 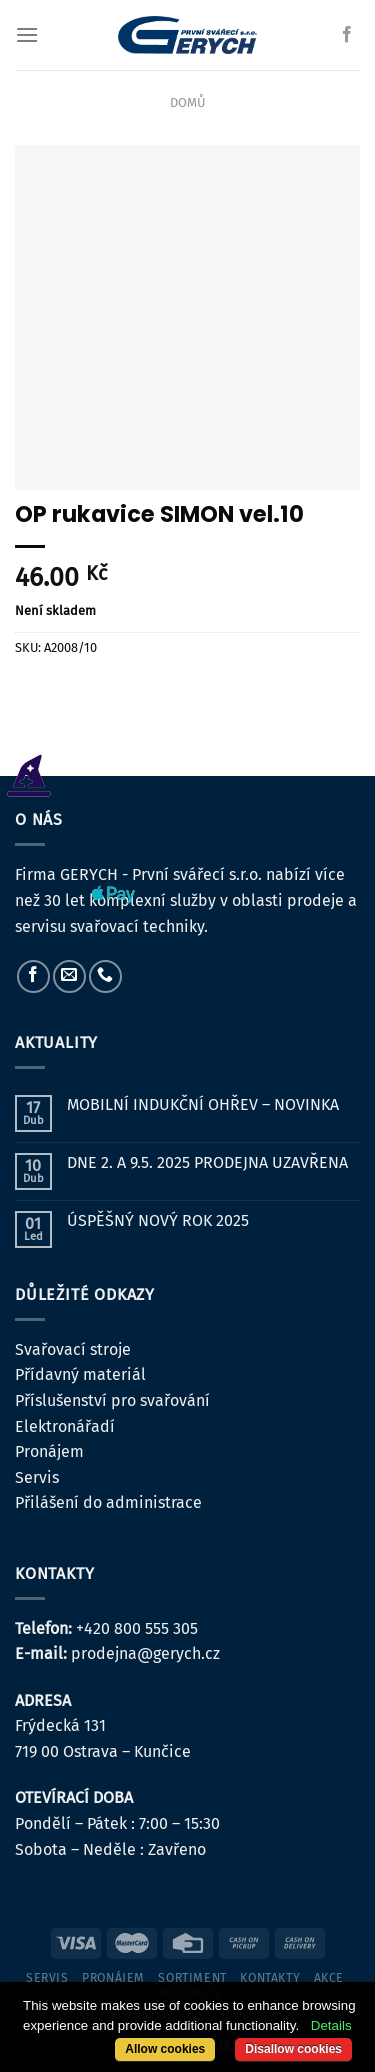 What do you see at coordinates (29, 775) in the screenshot?
I see `access wizard or magic-themed features` at bounding box center [29, 775].